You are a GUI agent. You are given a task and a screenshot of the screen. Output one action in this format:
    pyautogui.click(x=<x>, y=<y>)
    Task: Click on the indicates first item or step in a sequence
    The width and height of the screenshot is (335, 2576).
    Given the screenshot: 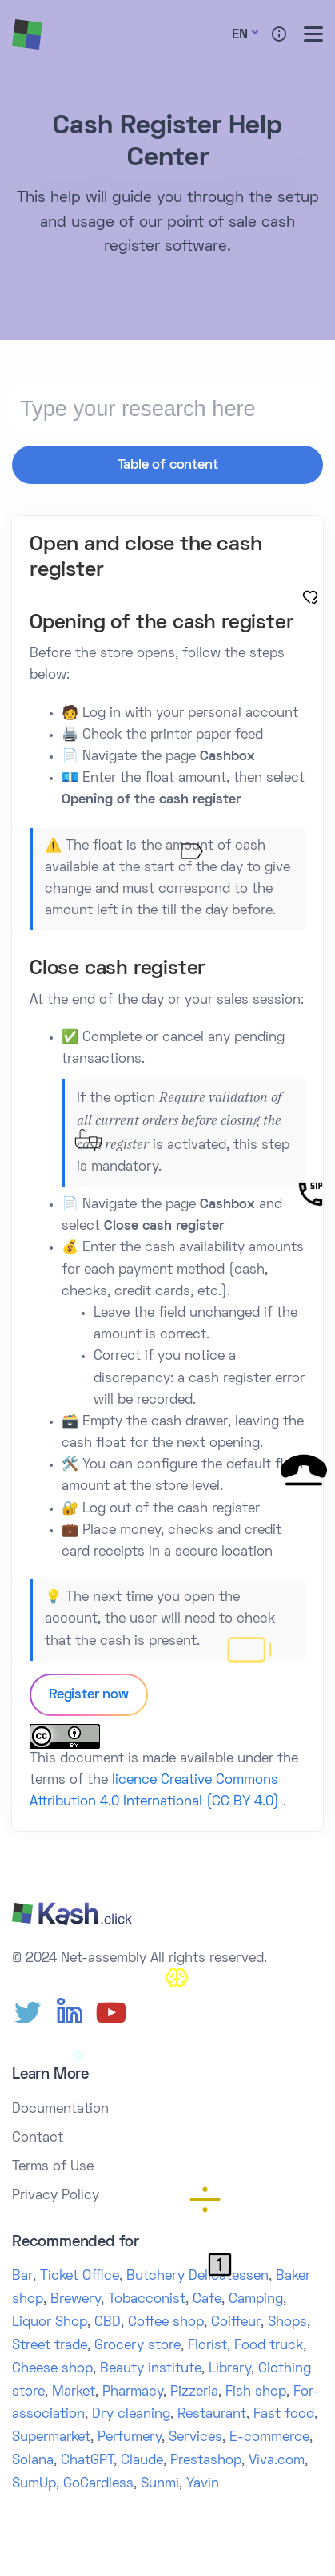 What is the action you would take?
    pyautogui.click(x=220, y=2265)
    